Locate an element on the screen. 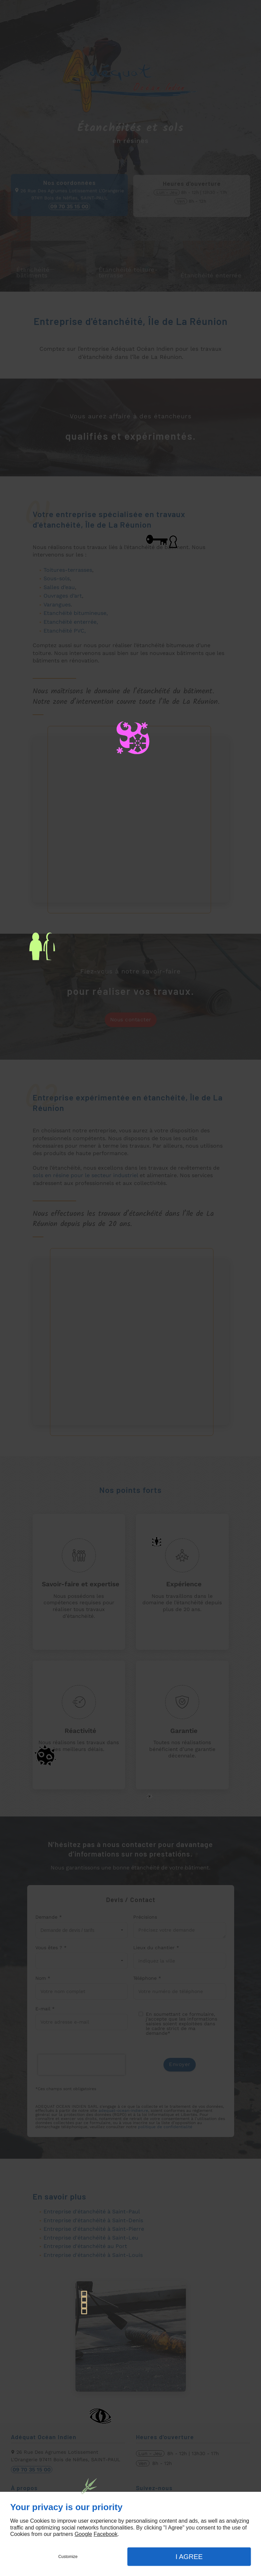 The width and height of the screenshot is (261, 2576). cast a frostfire spell or ability is located at coordinates (132, 737).